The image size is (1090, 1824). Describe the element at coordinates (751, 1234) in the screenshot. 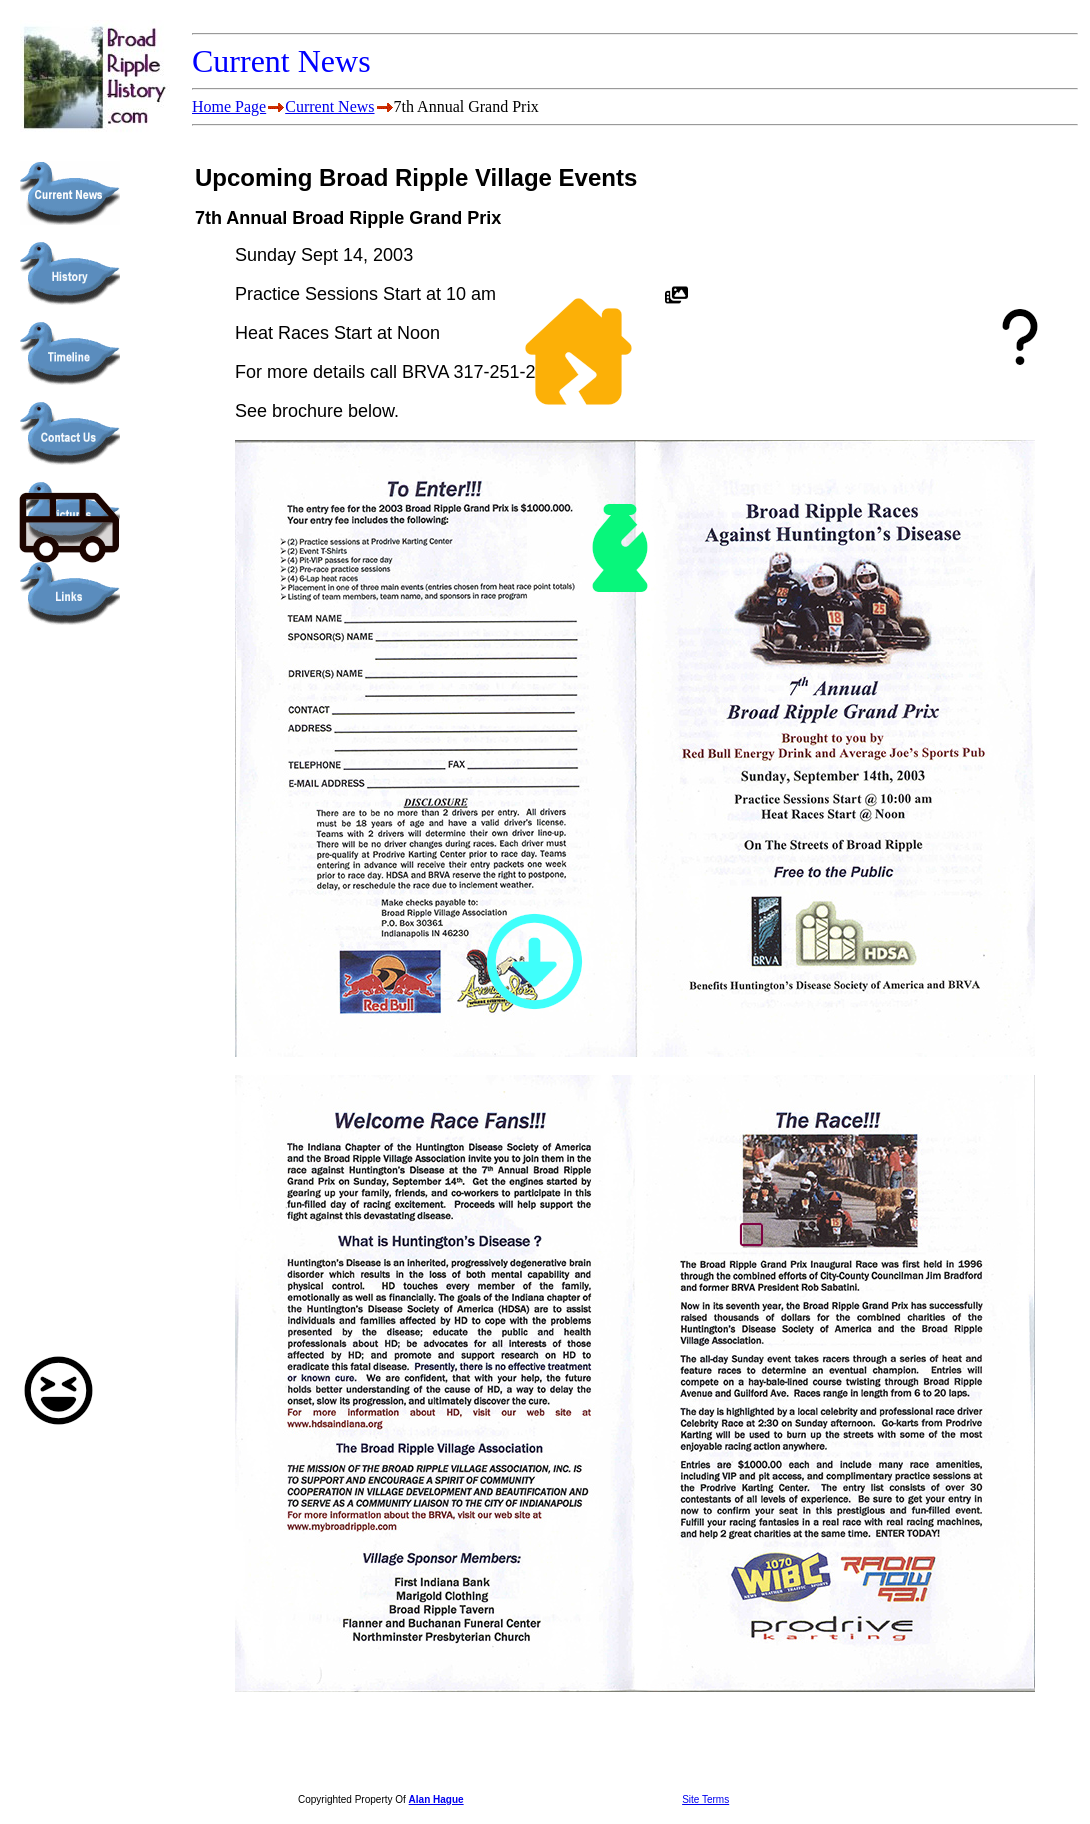

I see `select or deselect an item` at that location.